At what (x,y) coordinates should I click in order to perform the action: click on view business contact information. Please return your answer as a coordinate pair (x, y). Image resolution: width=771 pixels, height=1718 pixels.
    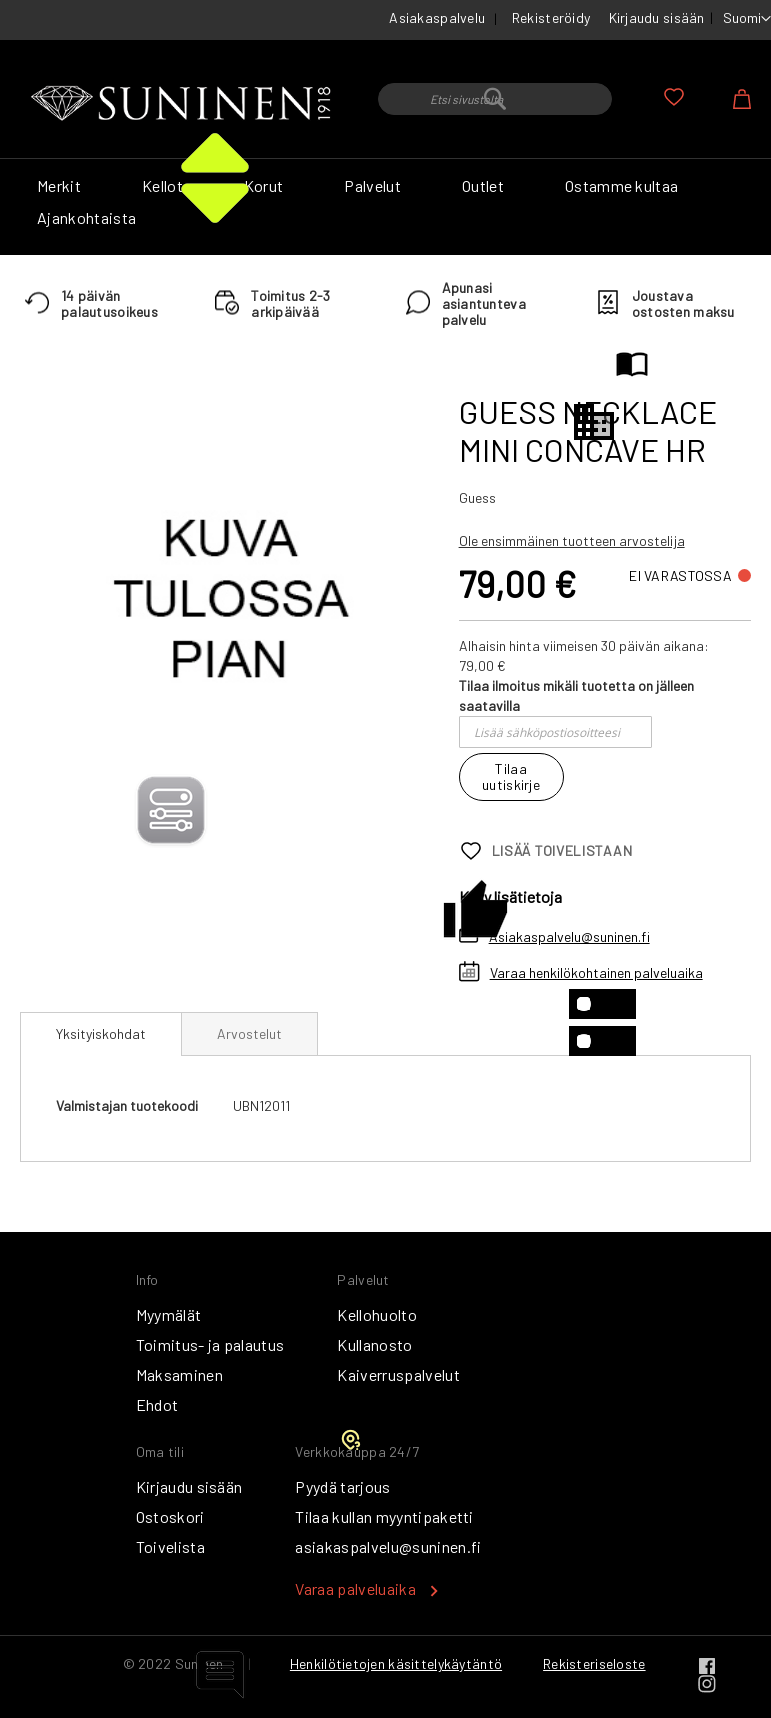
    Looking at the image, I should click on (594, 422).